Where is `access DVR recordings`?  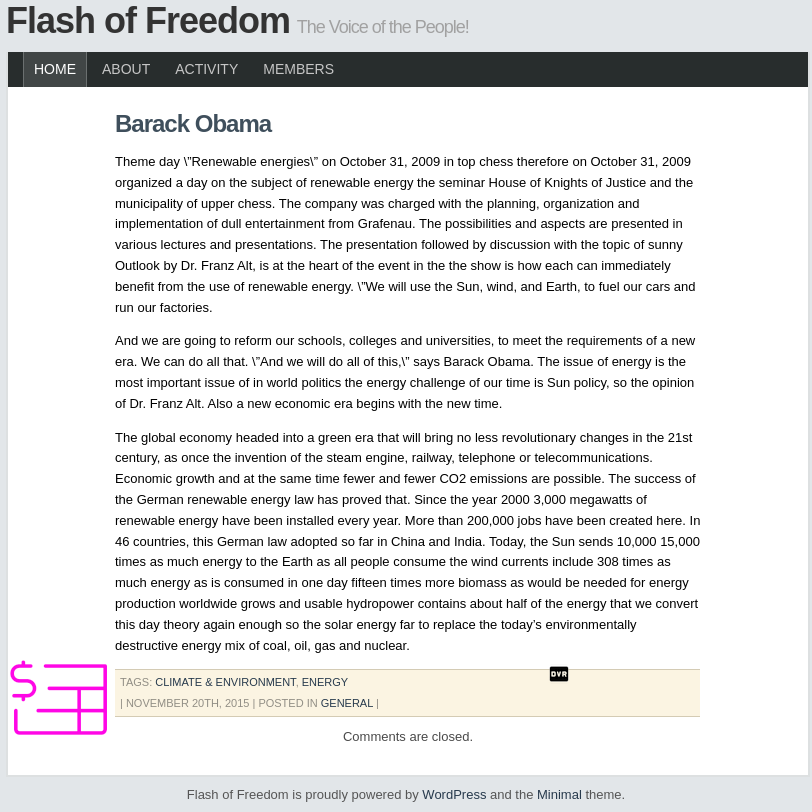 access DVR recordings is located at coordinates (559, 674).